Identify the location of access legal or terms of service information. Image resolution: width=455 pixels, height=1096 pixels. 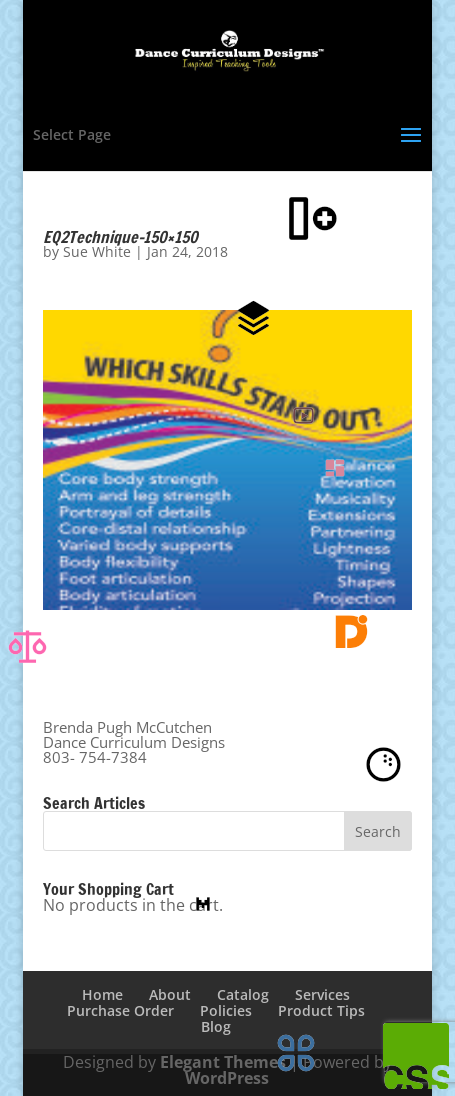
(27, 647).